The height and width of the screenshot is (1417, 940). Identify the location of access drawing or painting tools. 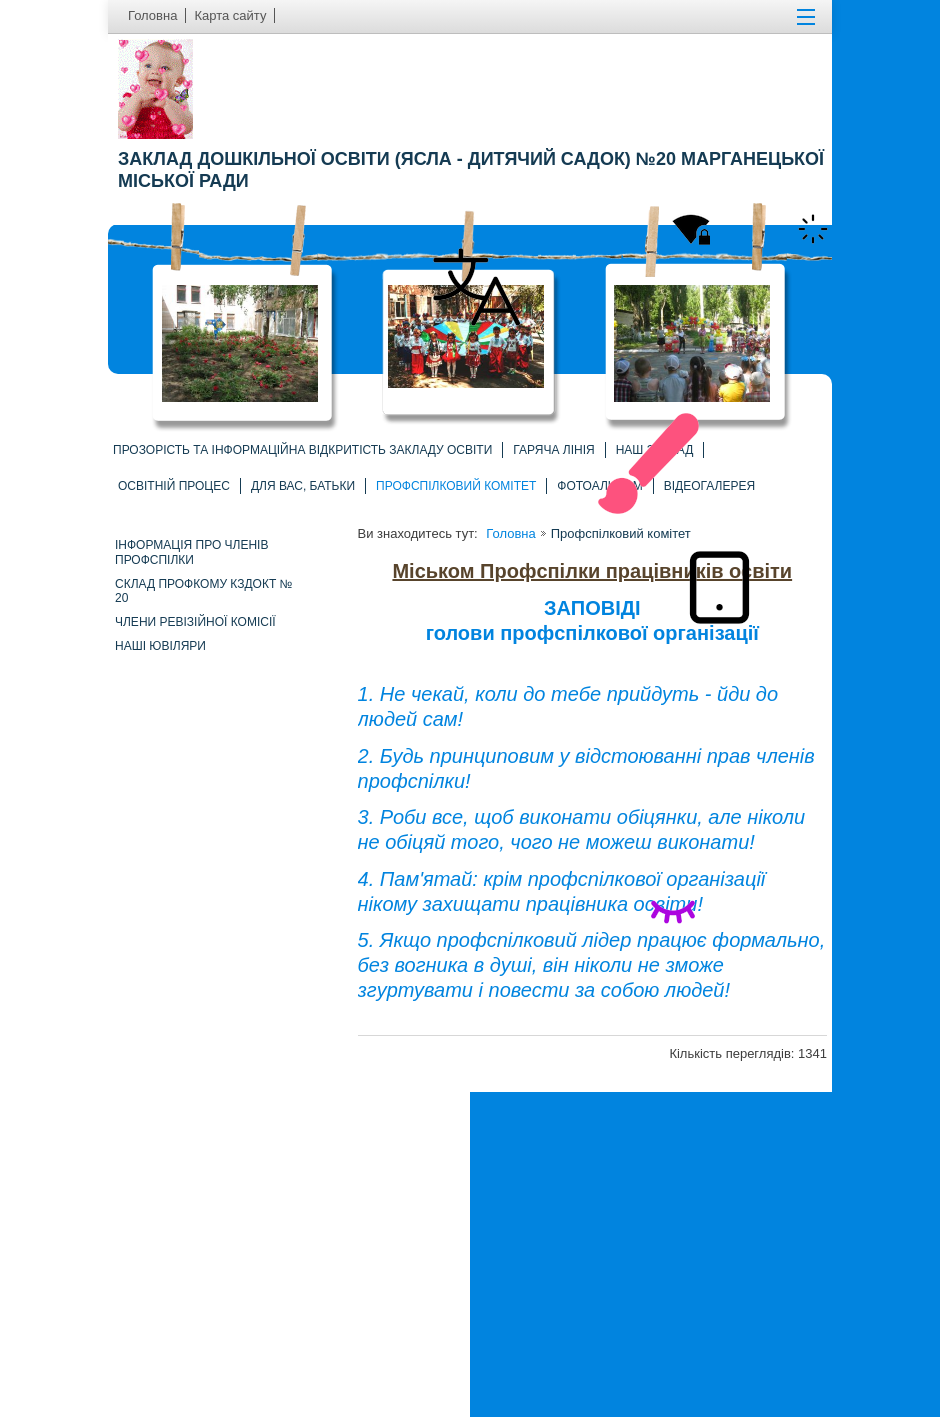
(648, 463).